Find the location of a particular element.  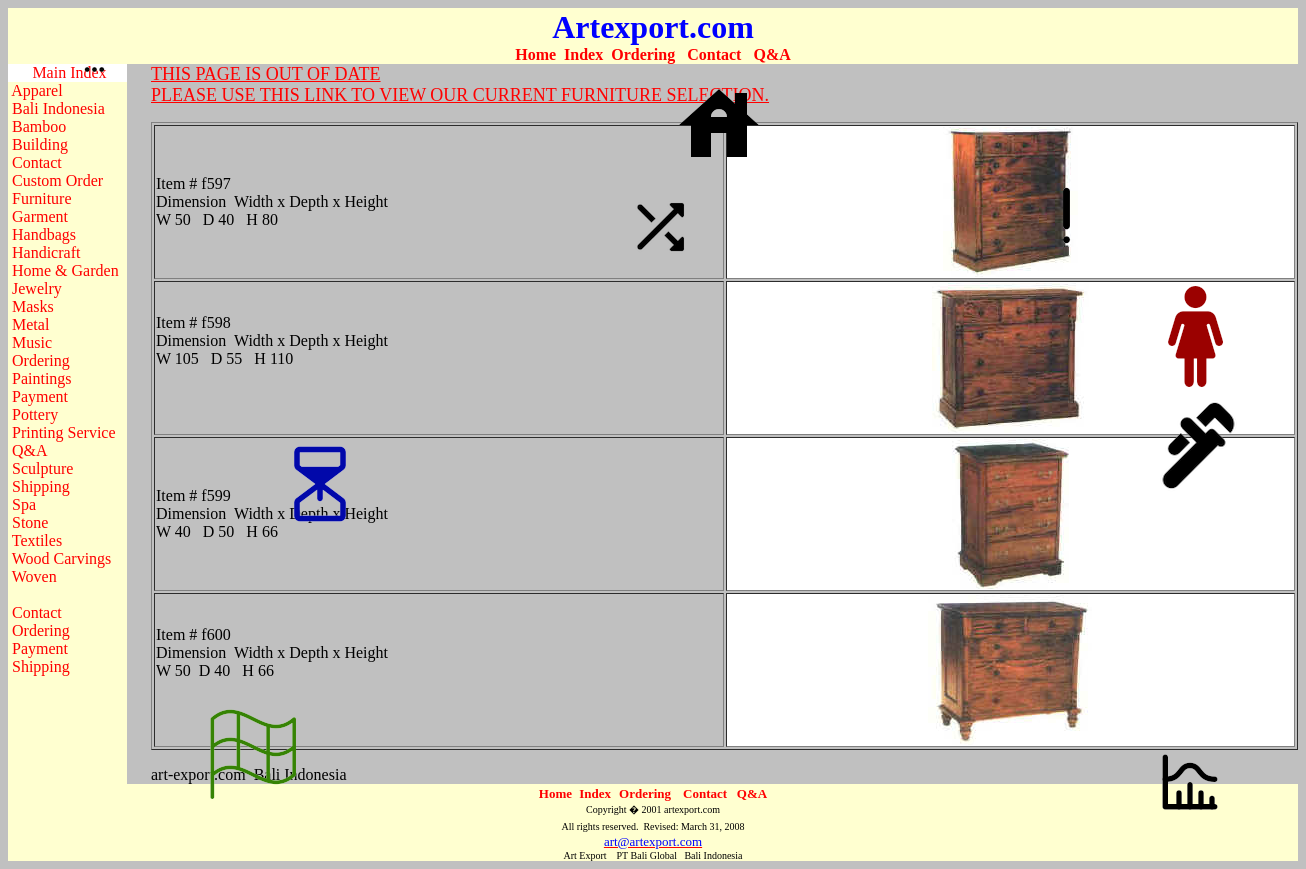

view histogram or distribution chart is located at coordinates (1190, 782).